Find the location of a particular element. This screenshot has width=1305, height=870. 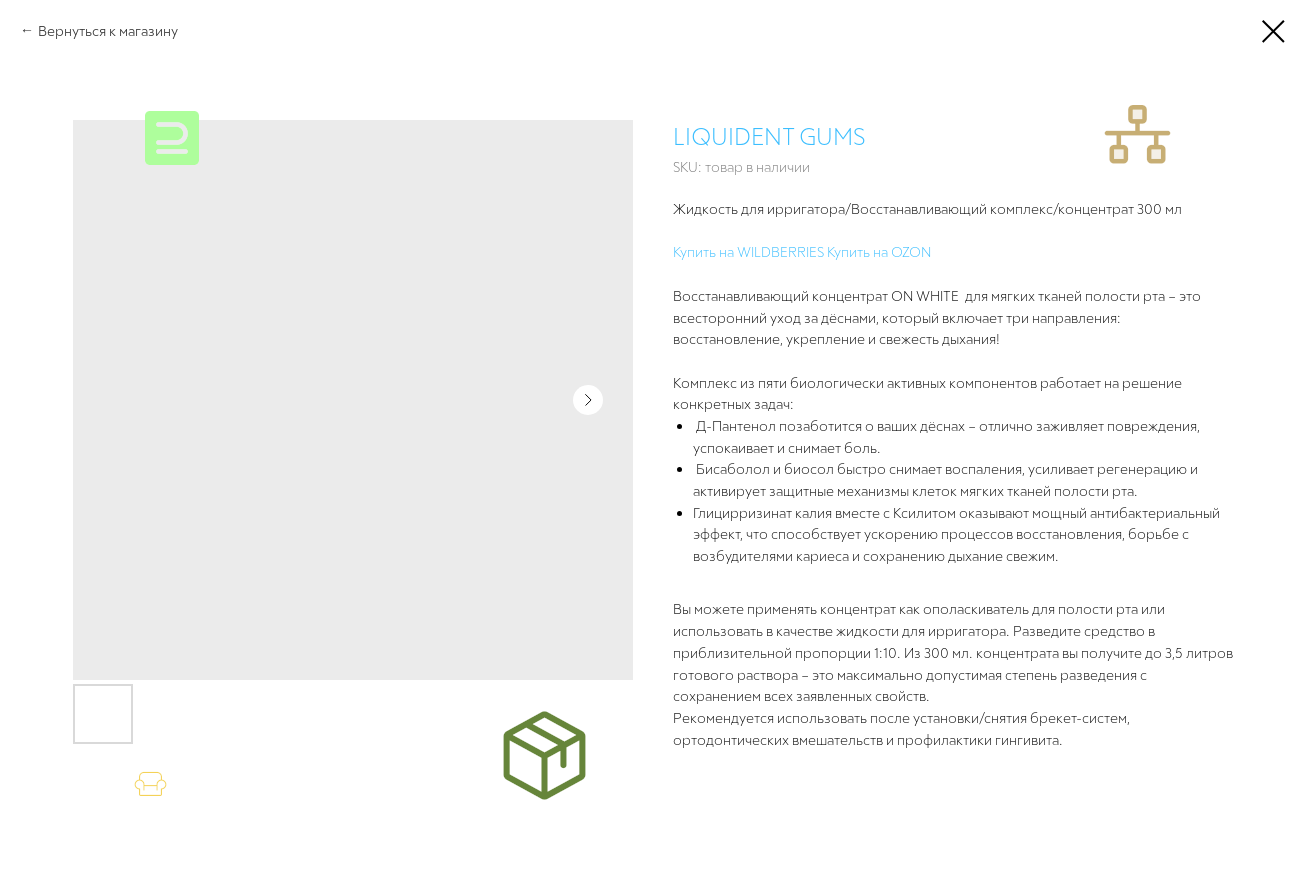

browse furniture or home decor items is located at coordinates (150, 784).